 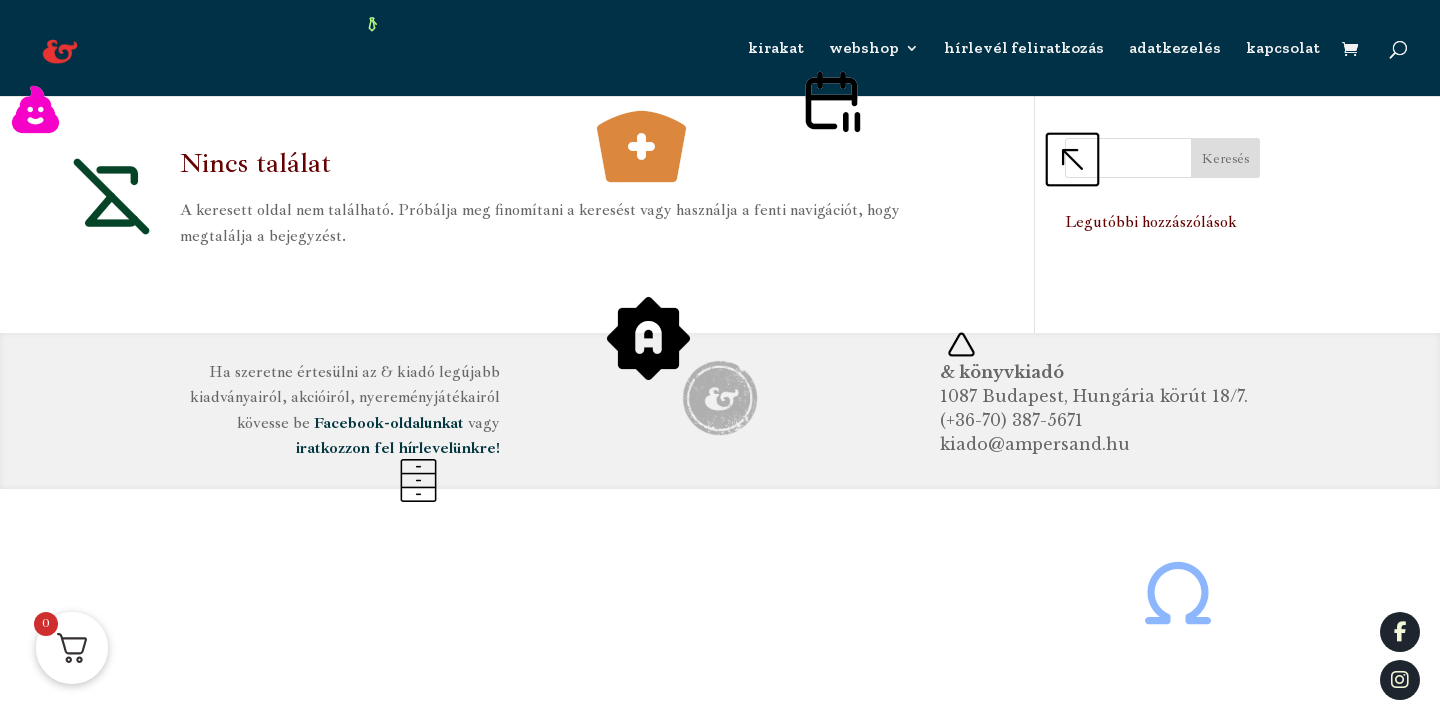 I want to click on add a poop emoji reaction, so click(x=35, y=109).